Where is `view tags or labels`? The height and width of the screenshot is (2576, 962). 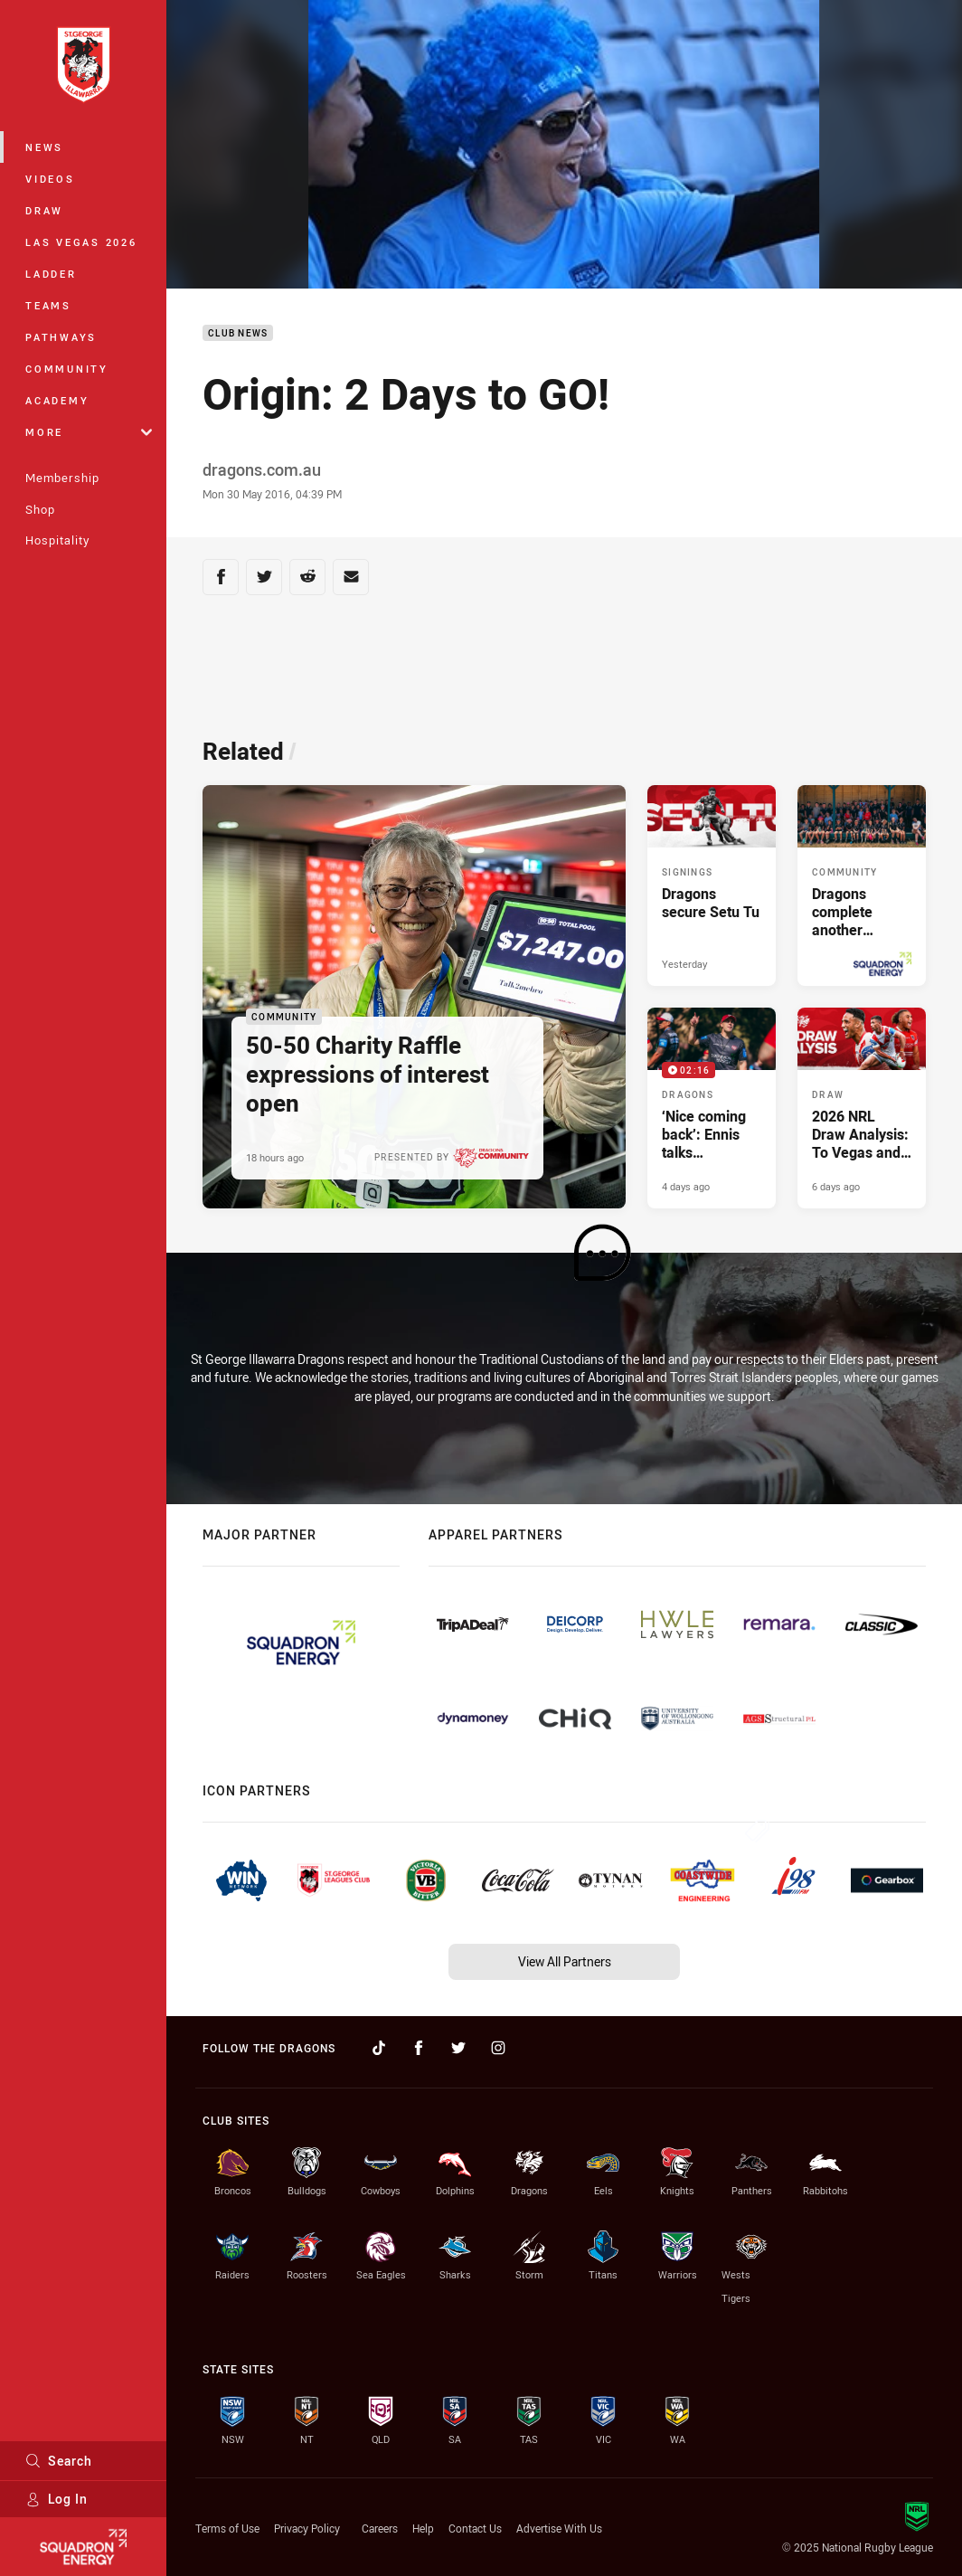 view tags or labels is located at coordinates (757, 1831).